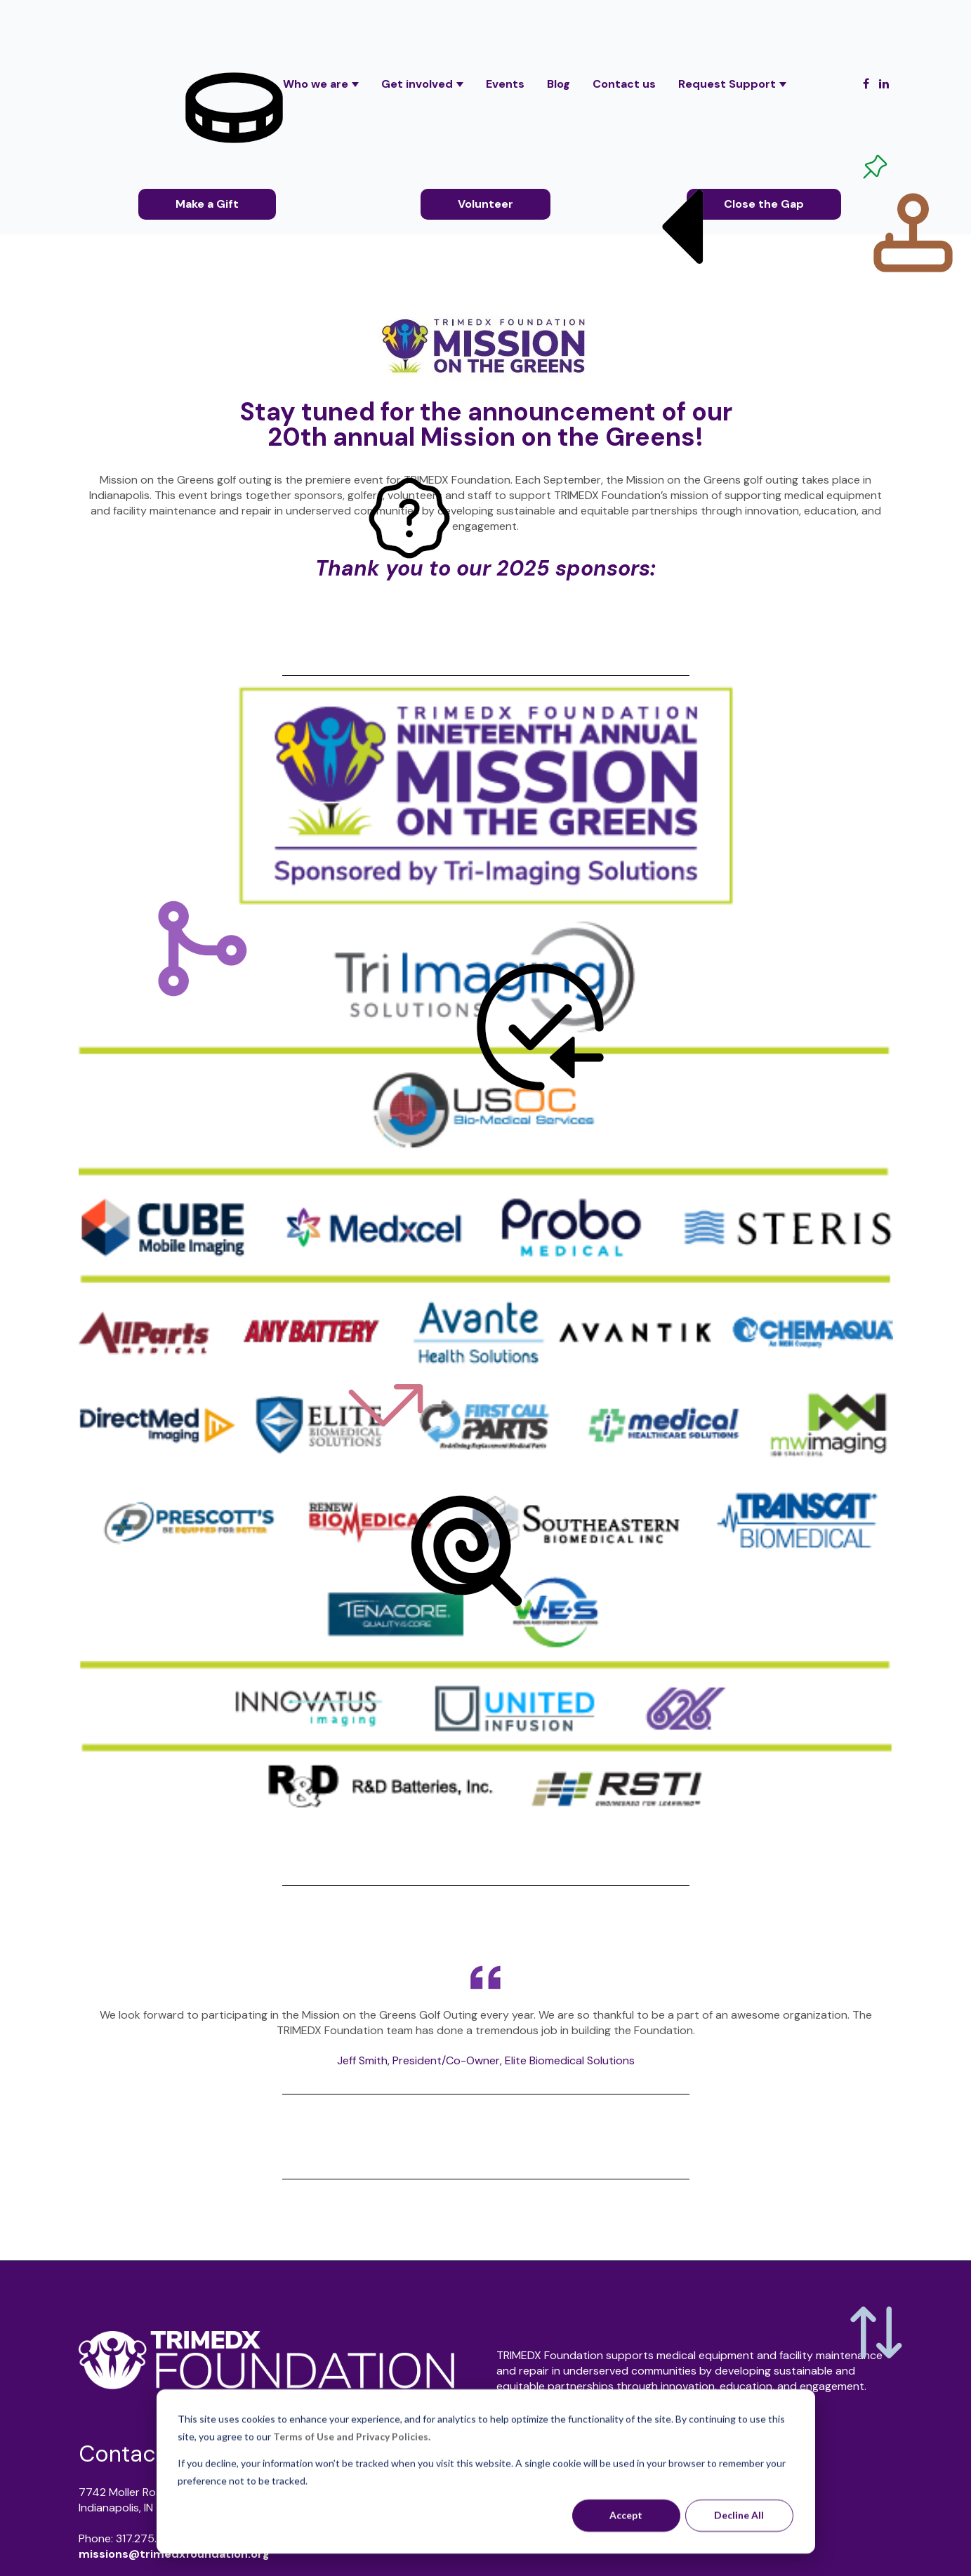 The image size is (971, 2576). I want to click on access candy or sweets category, so click(466, 1551).